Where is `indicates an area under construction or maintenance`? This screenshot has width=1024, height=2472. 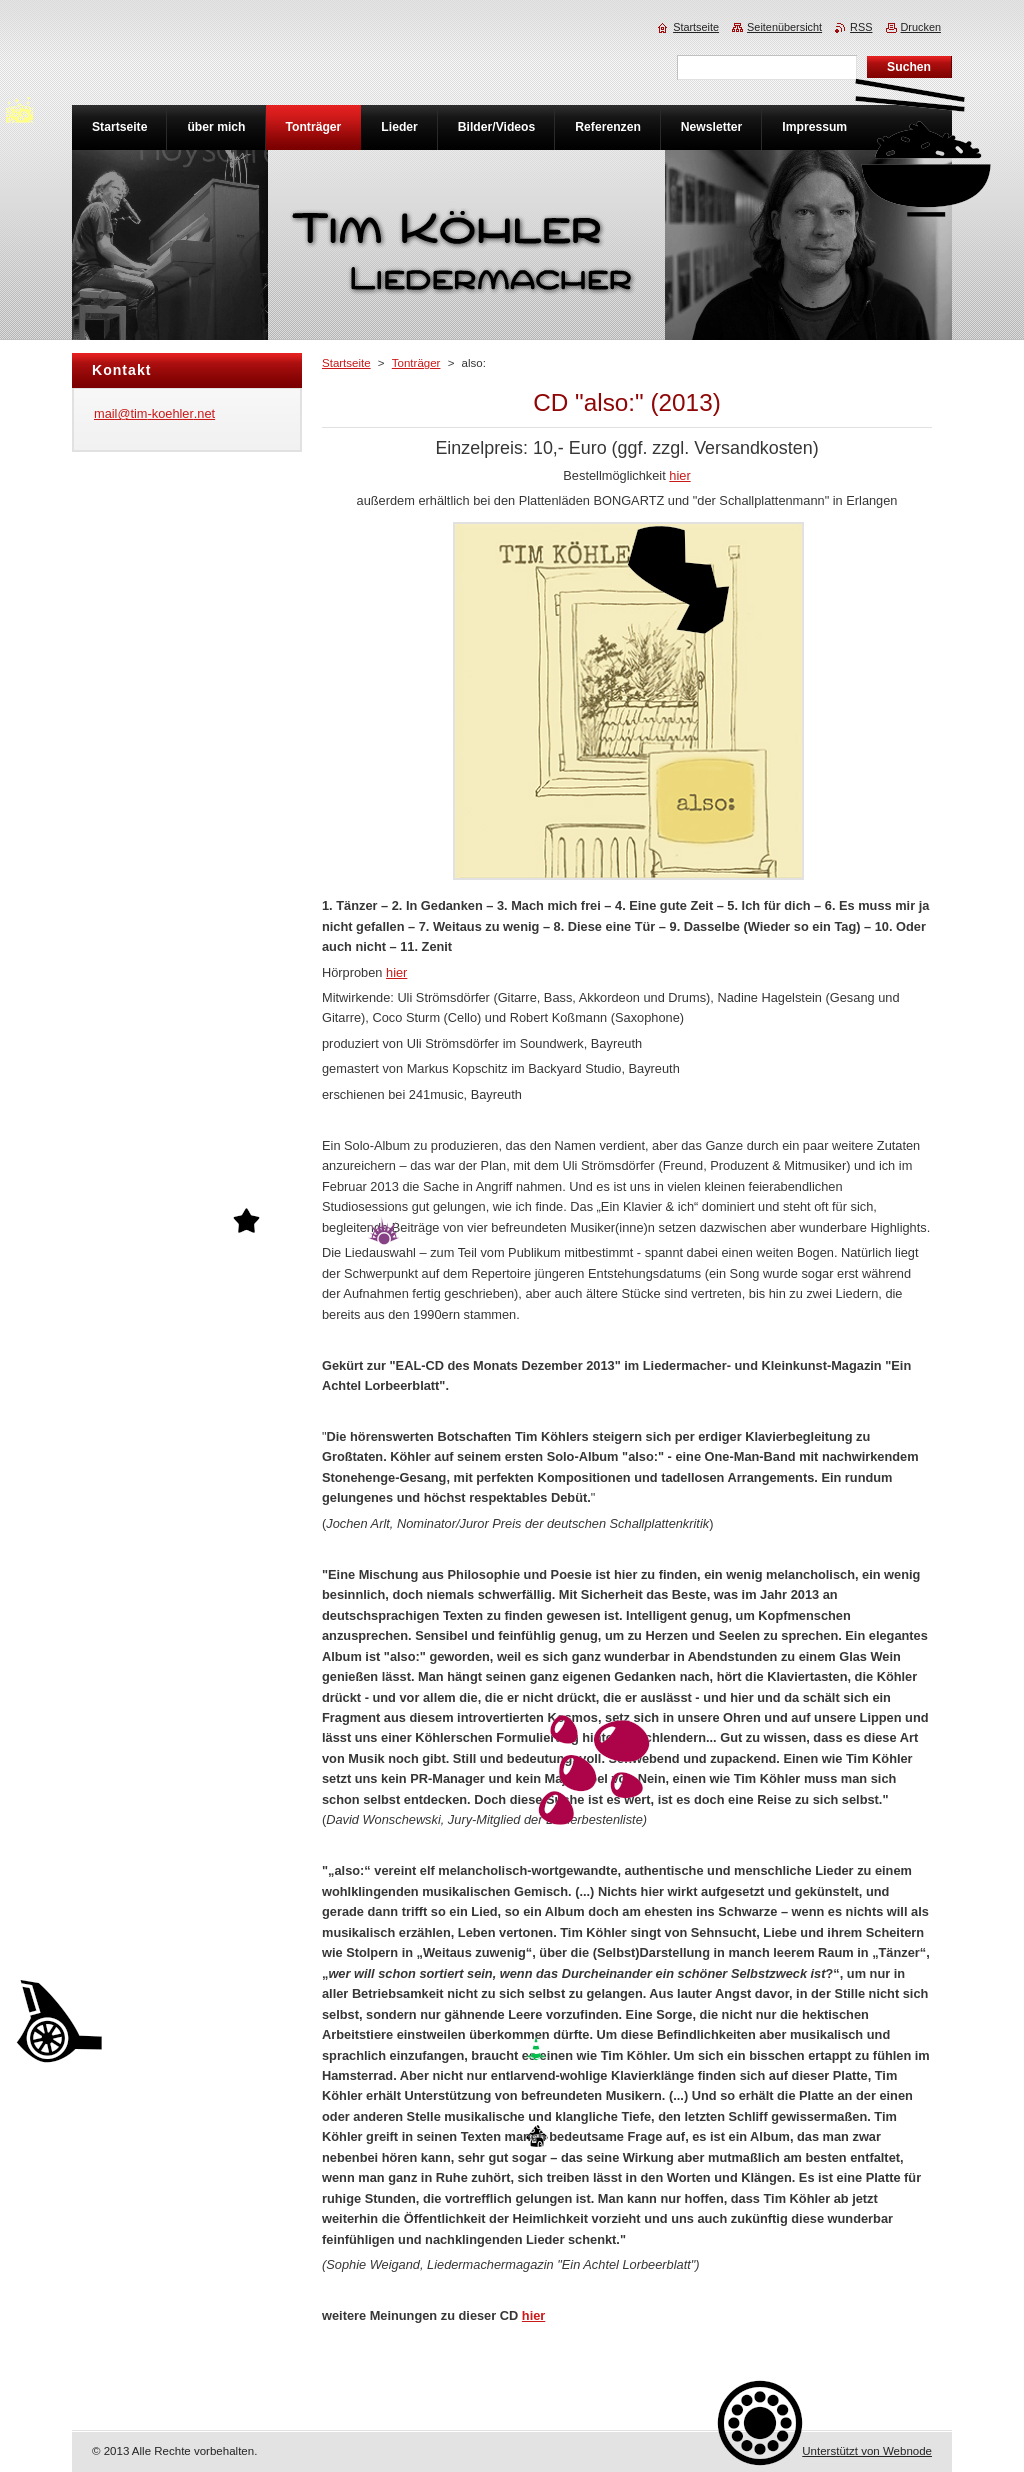 indicates an area under construction or maintenance is located at coordinates (536, 2049).